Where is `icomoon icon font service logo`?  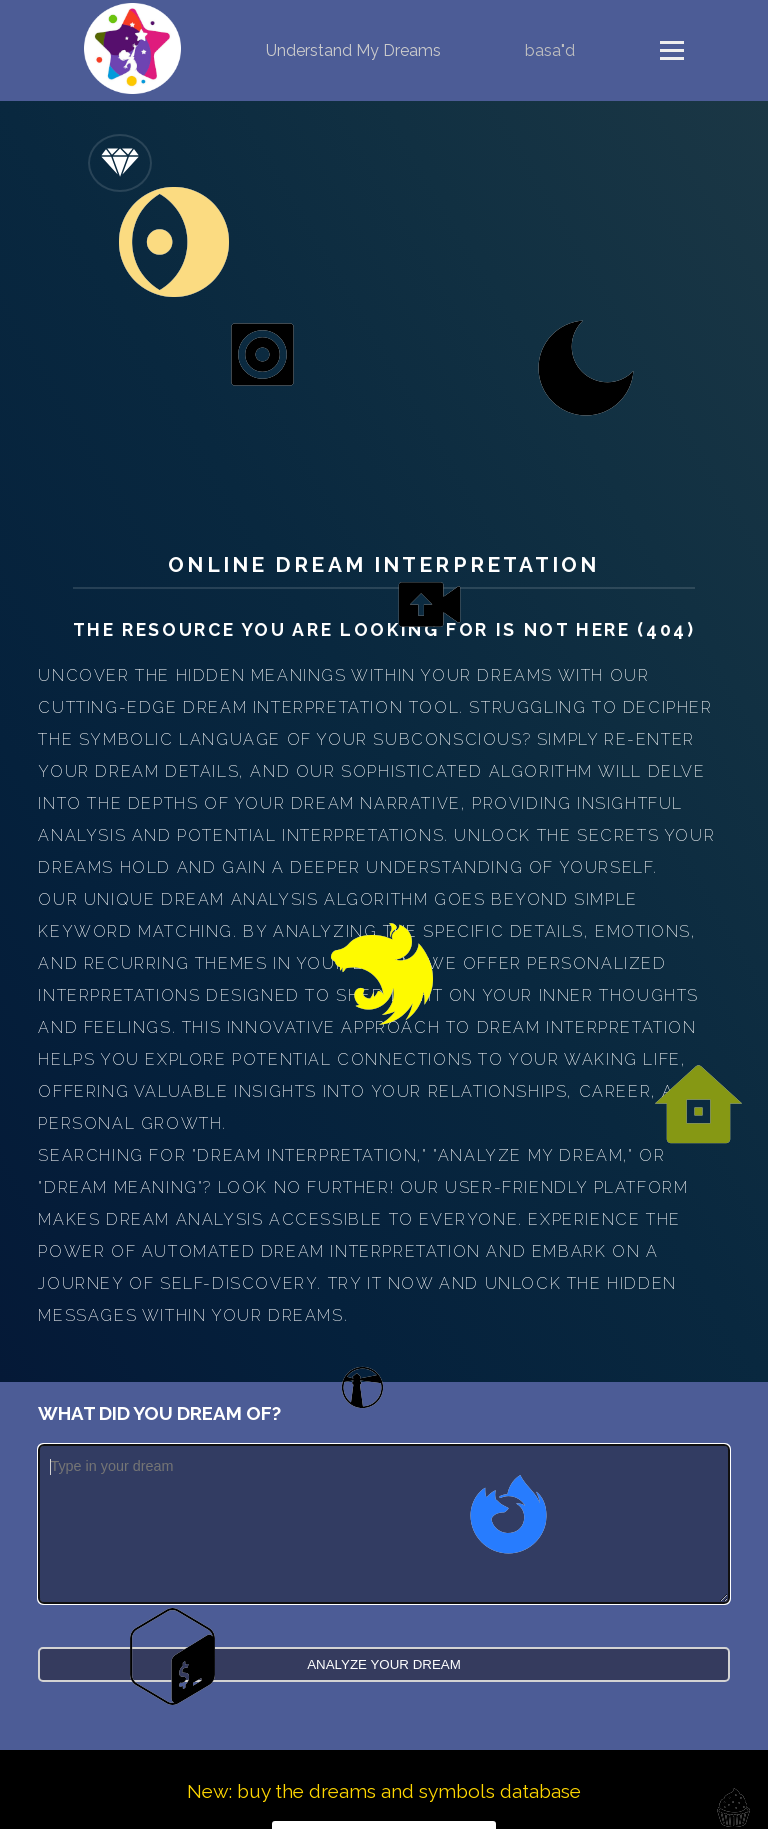 icomoon icon font service logo is located at coordinates (174, 242).